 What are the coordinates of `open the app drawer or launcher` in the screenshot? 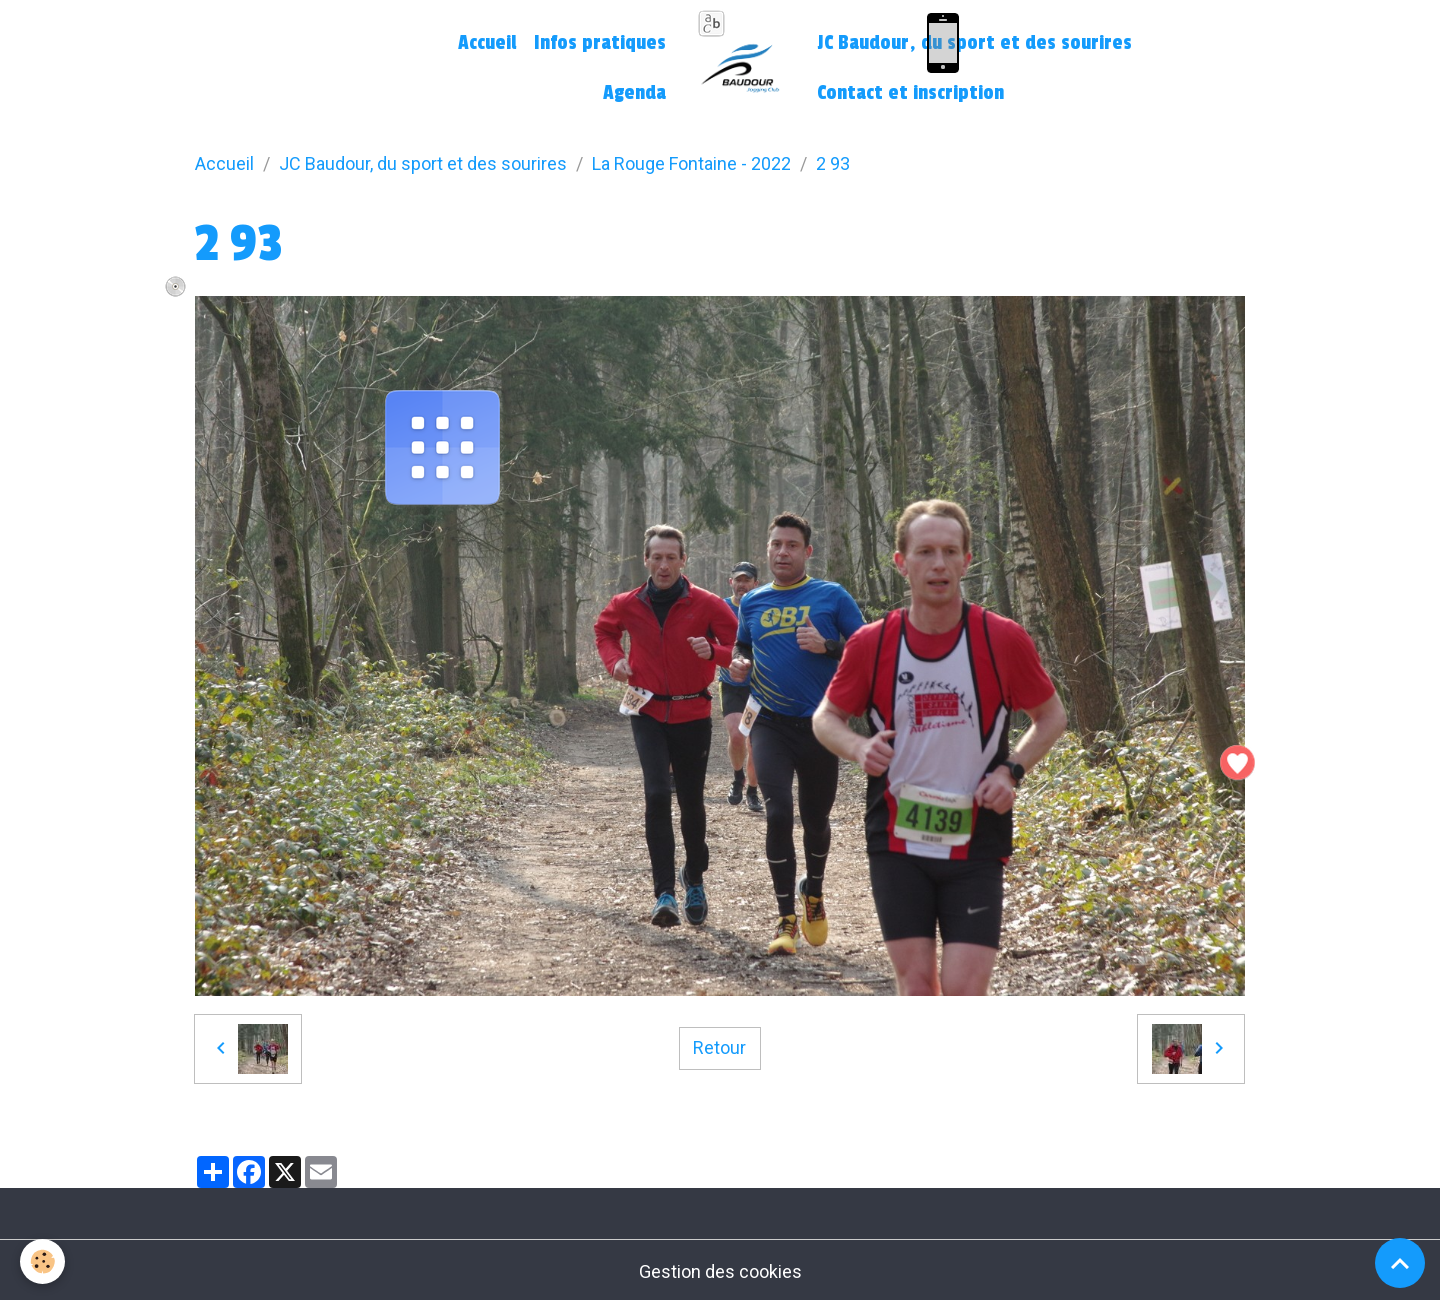 It's located at (442, 447).